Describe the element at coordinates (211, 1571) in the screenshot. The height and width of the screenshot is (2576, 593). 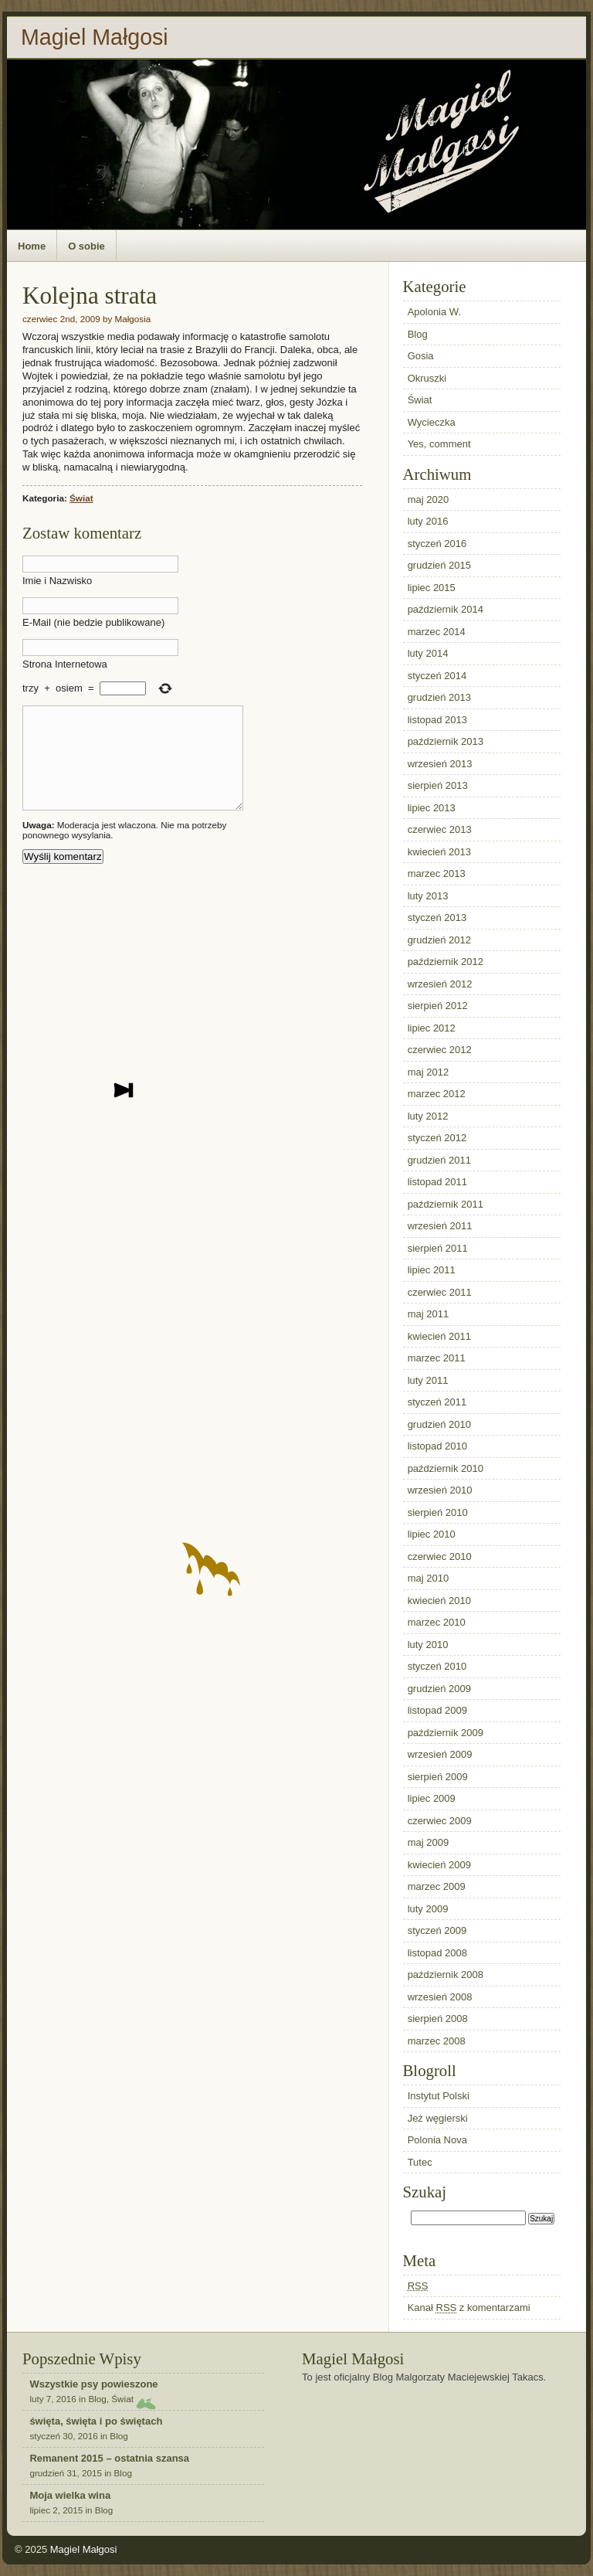
I see `indicates damage or injury status in a game` at that location.